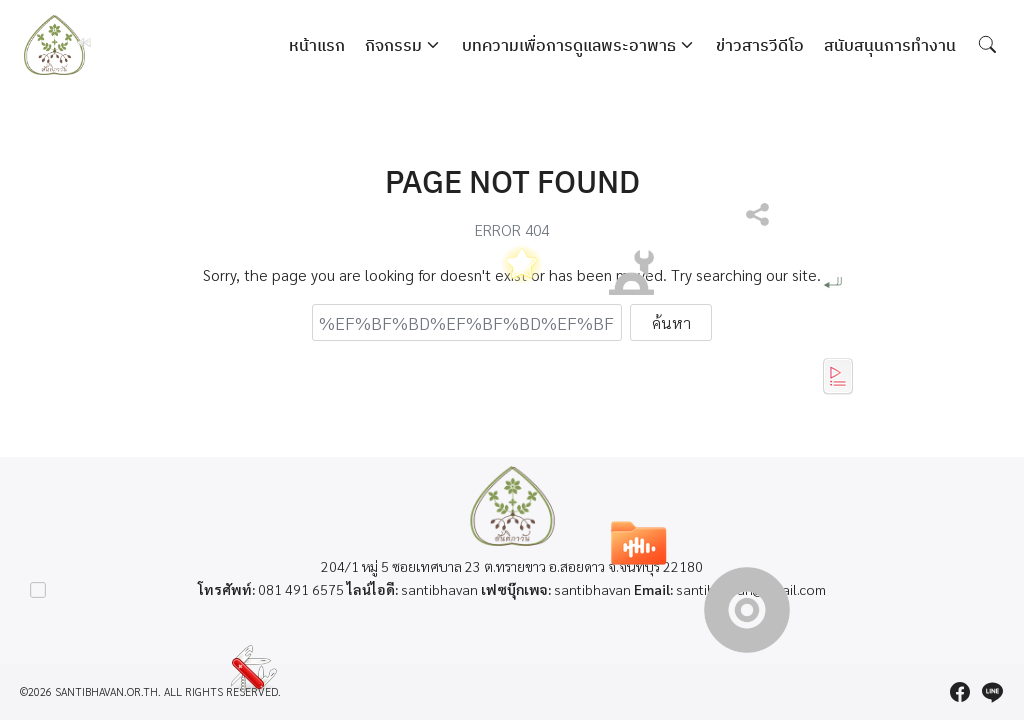 The height and width of the screenshot is (720, 1024). Describe the element at coordinates (832, 282) in the screenshot. I see `reply to all recipients of an email` at that location.